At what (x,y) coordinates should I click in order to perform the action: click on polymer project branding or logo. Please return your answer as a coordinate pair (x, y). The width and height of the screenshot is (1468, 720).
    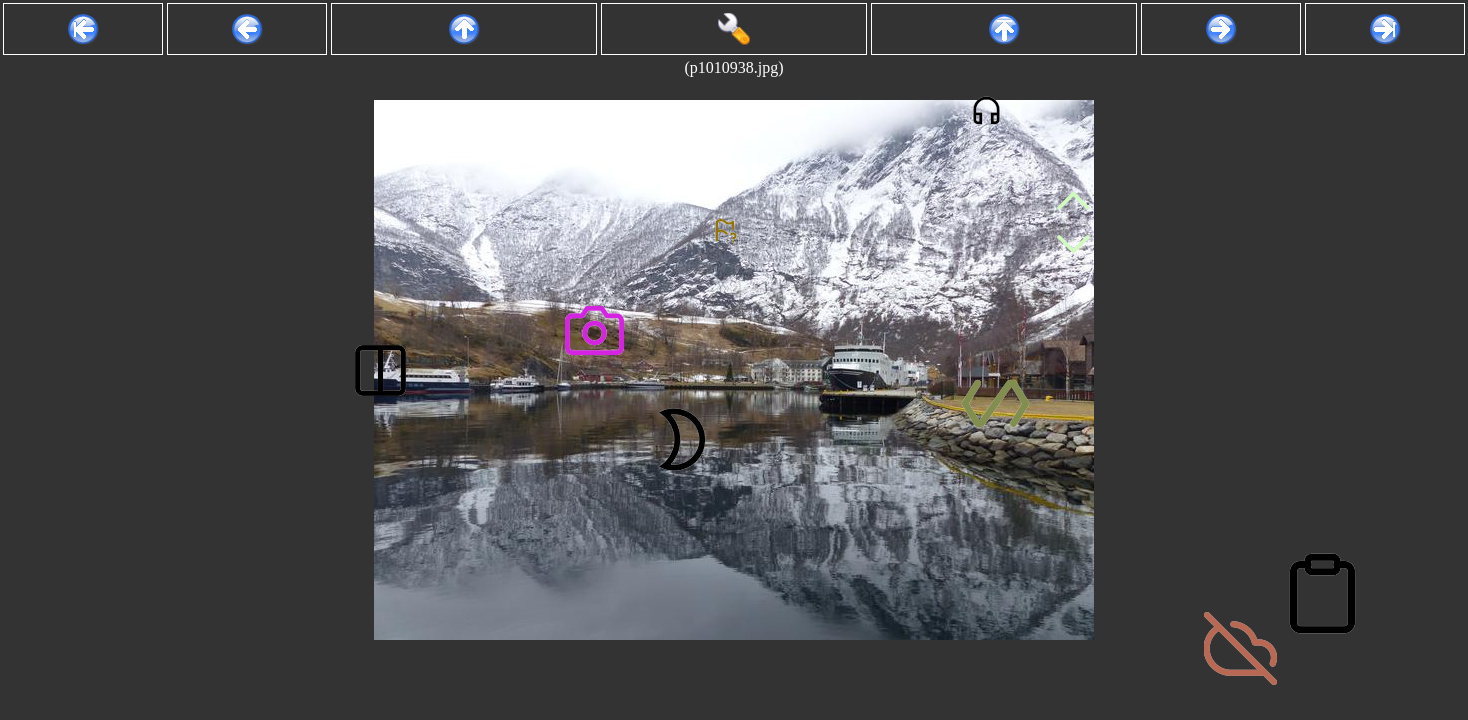
    Looking at the image, I should click on (995, 403).